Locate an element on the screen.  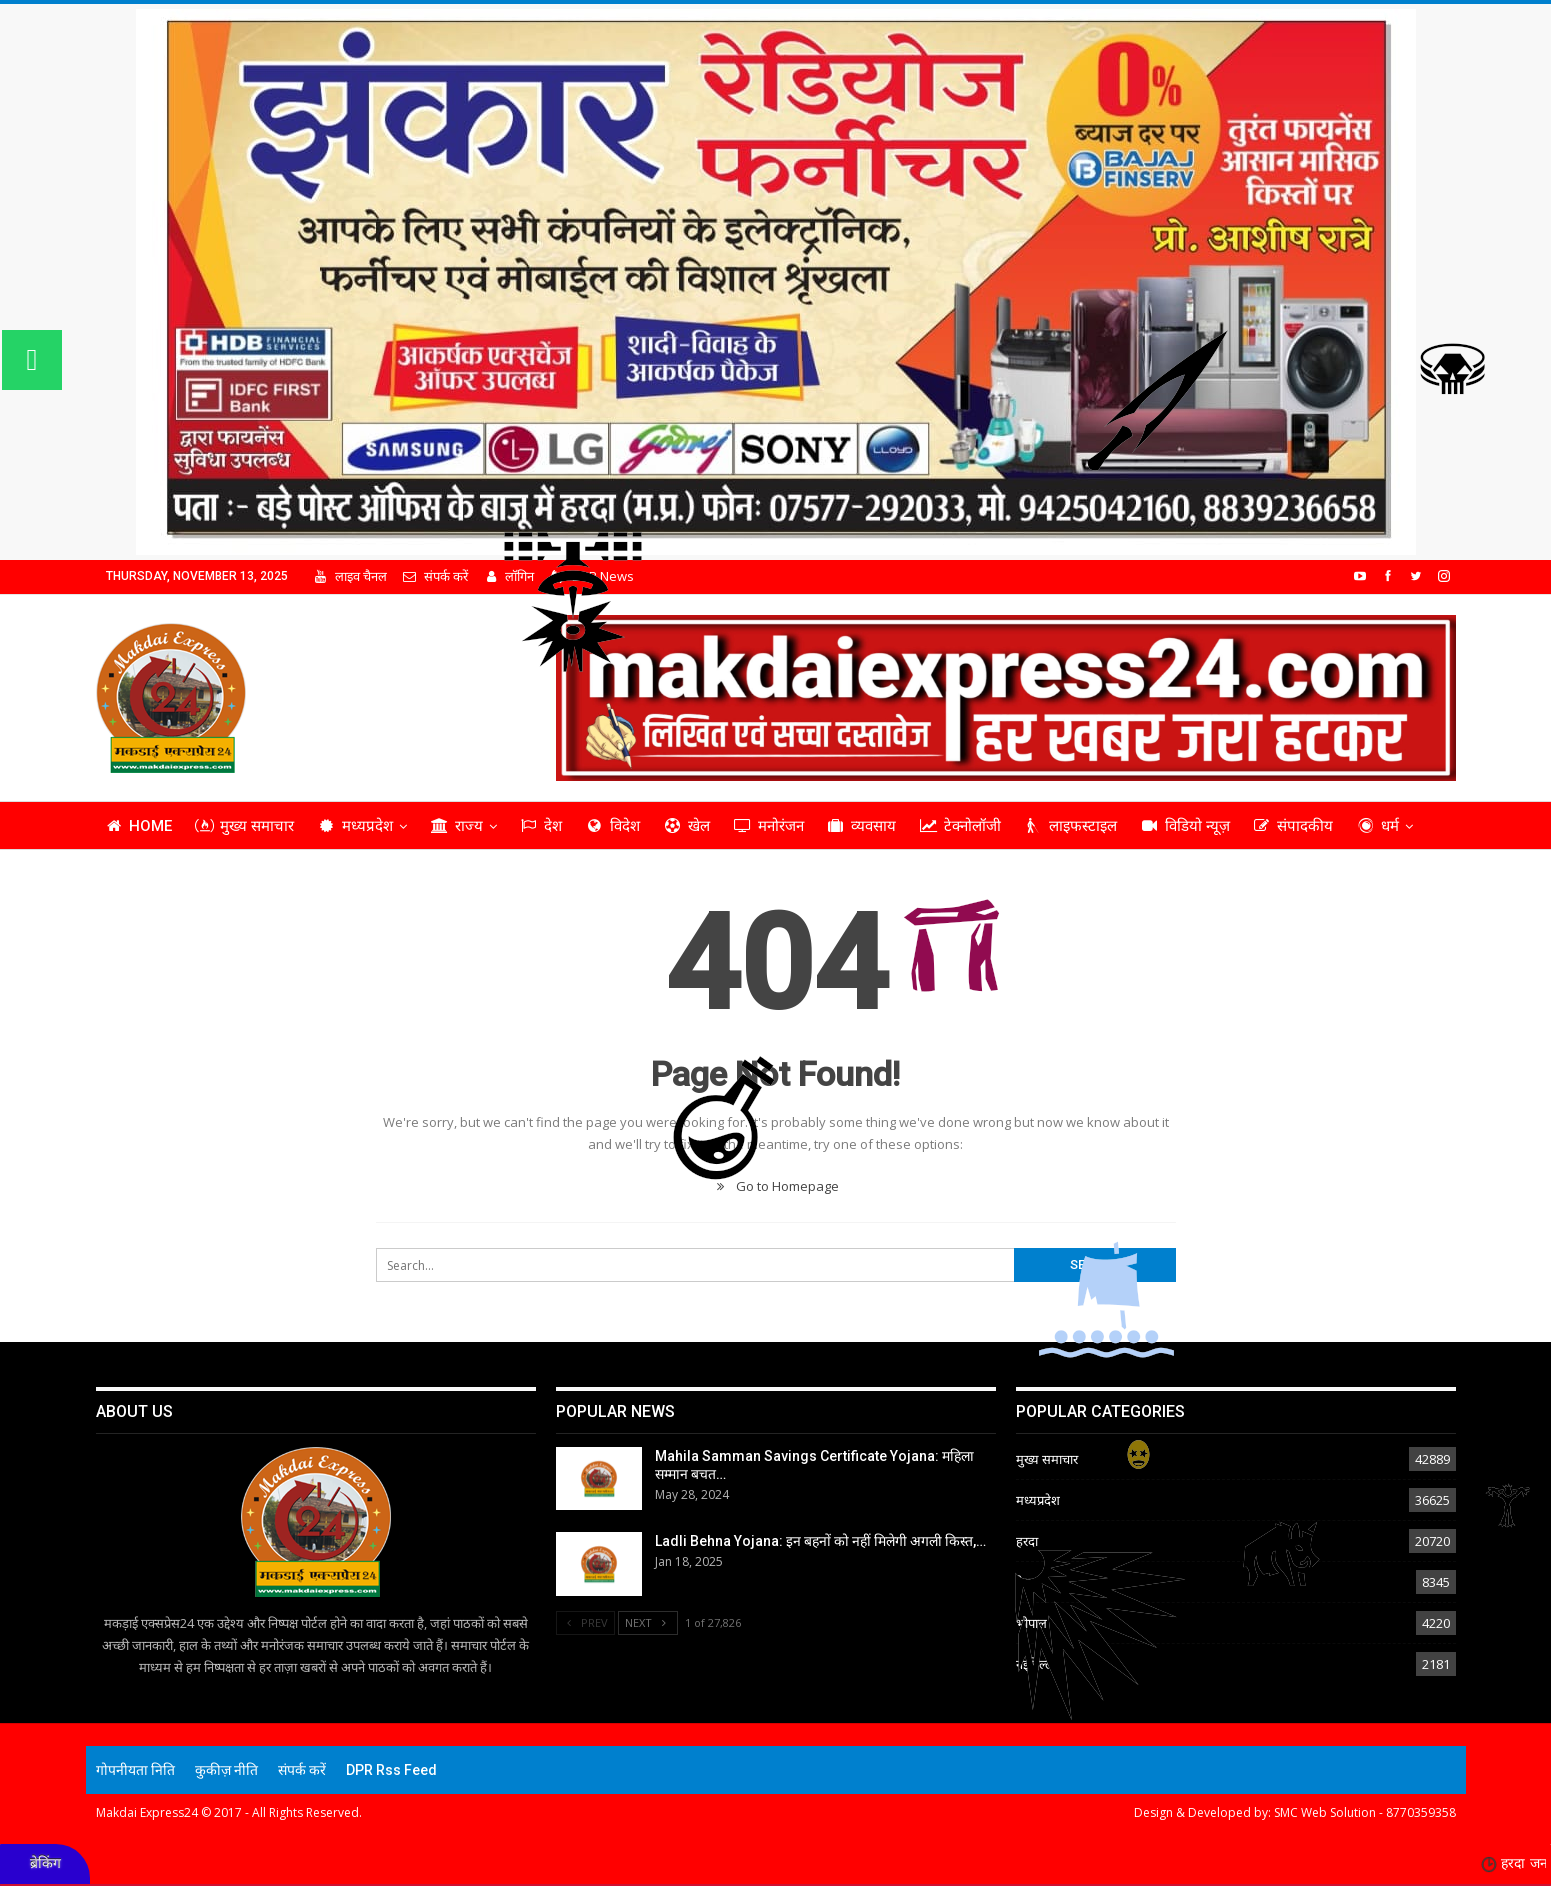
equip energy sword weapon is located at coordinates (1158, 399).